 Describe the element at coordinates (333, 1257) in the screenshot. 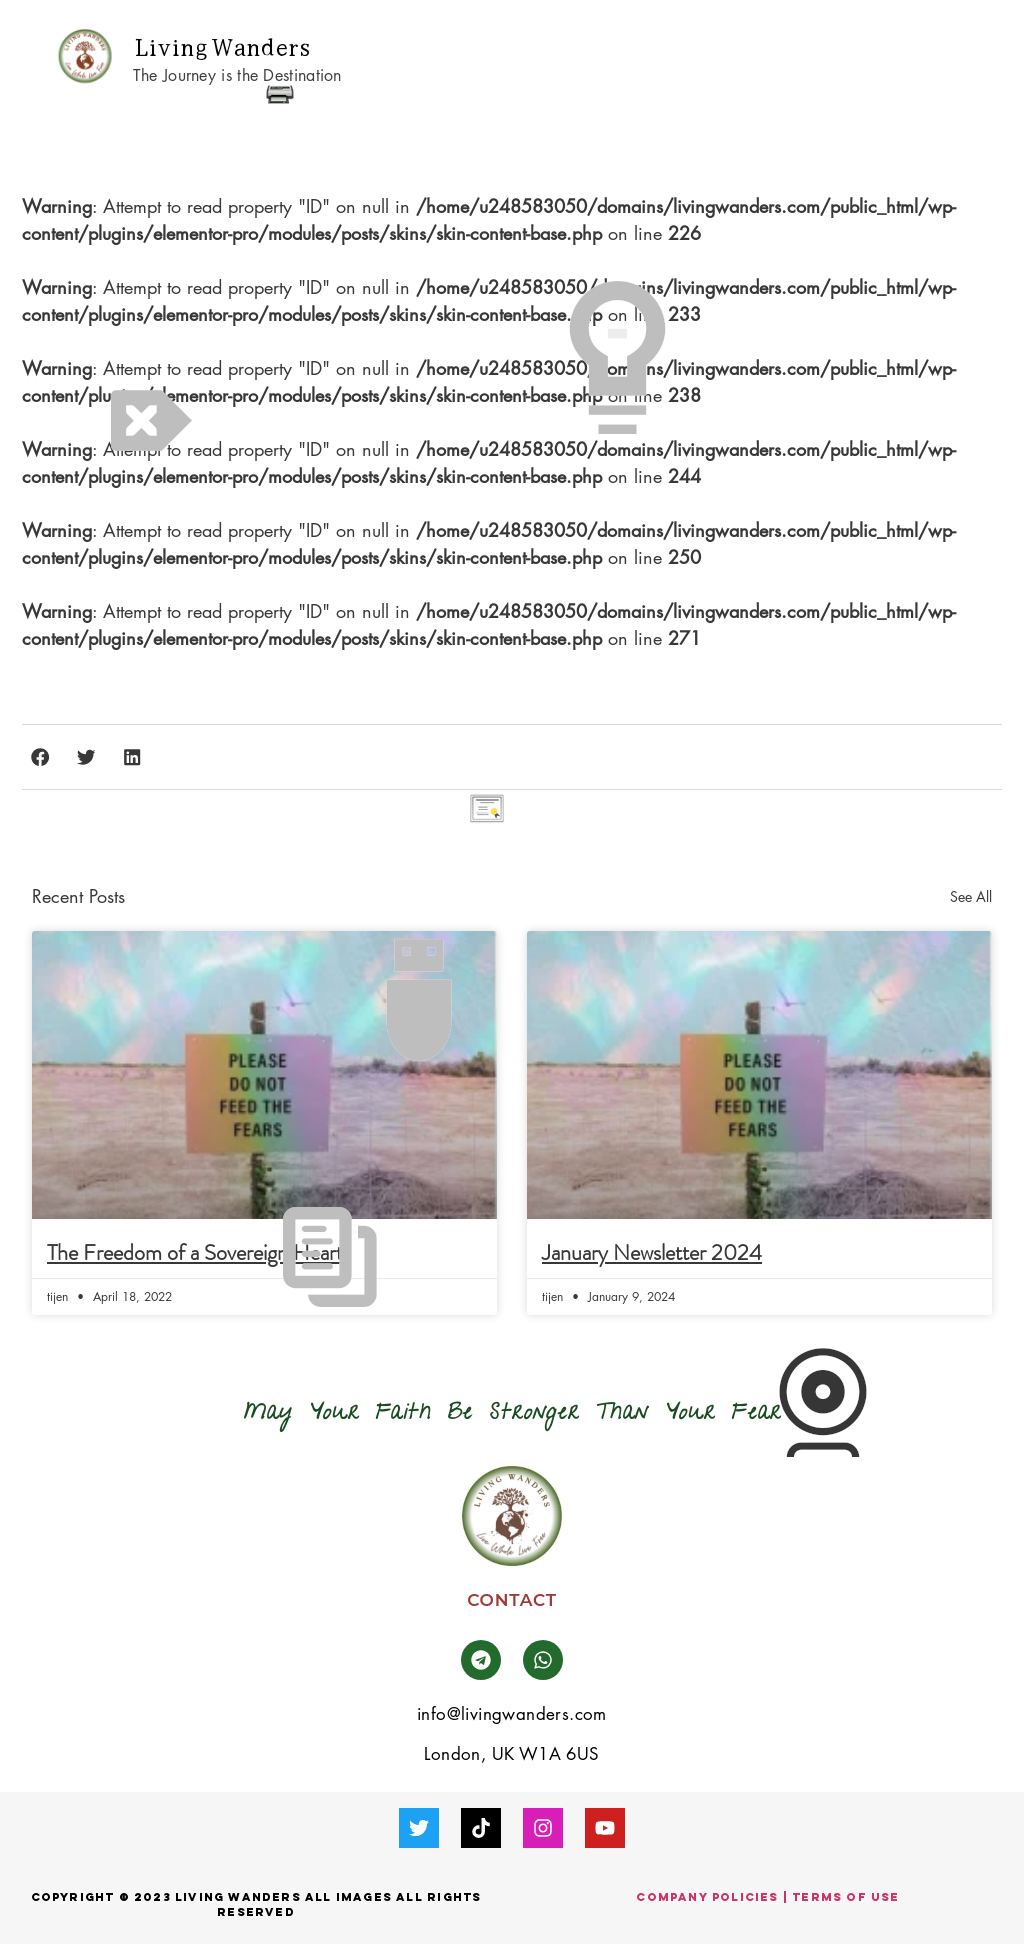

I see `view documents or files` at that location.